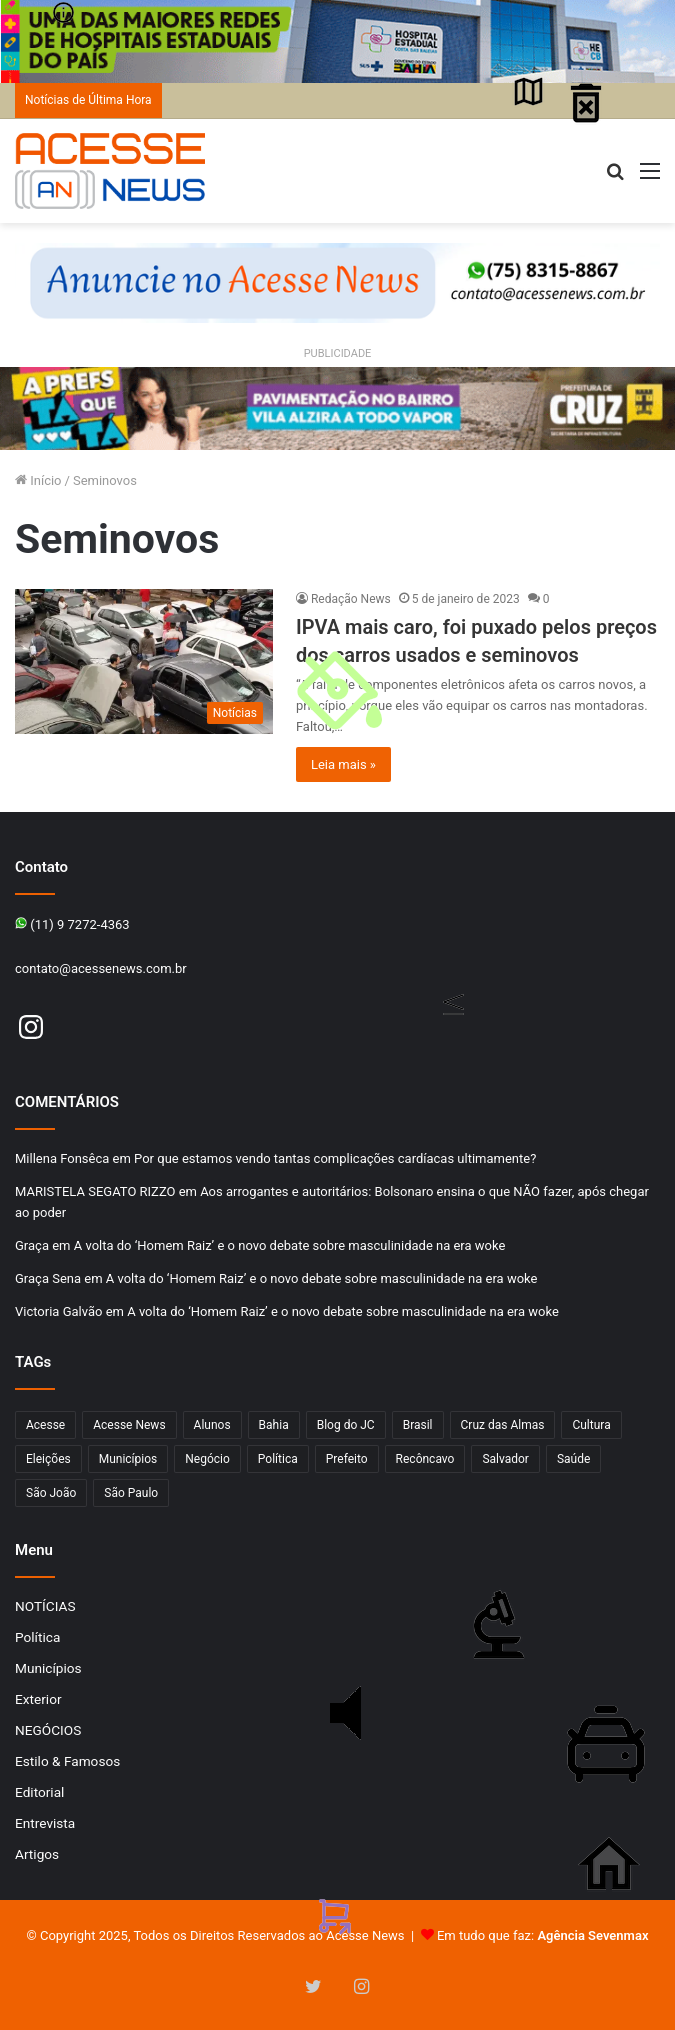  I want to click on mute audio or turn off sound, so click(347, 1713).